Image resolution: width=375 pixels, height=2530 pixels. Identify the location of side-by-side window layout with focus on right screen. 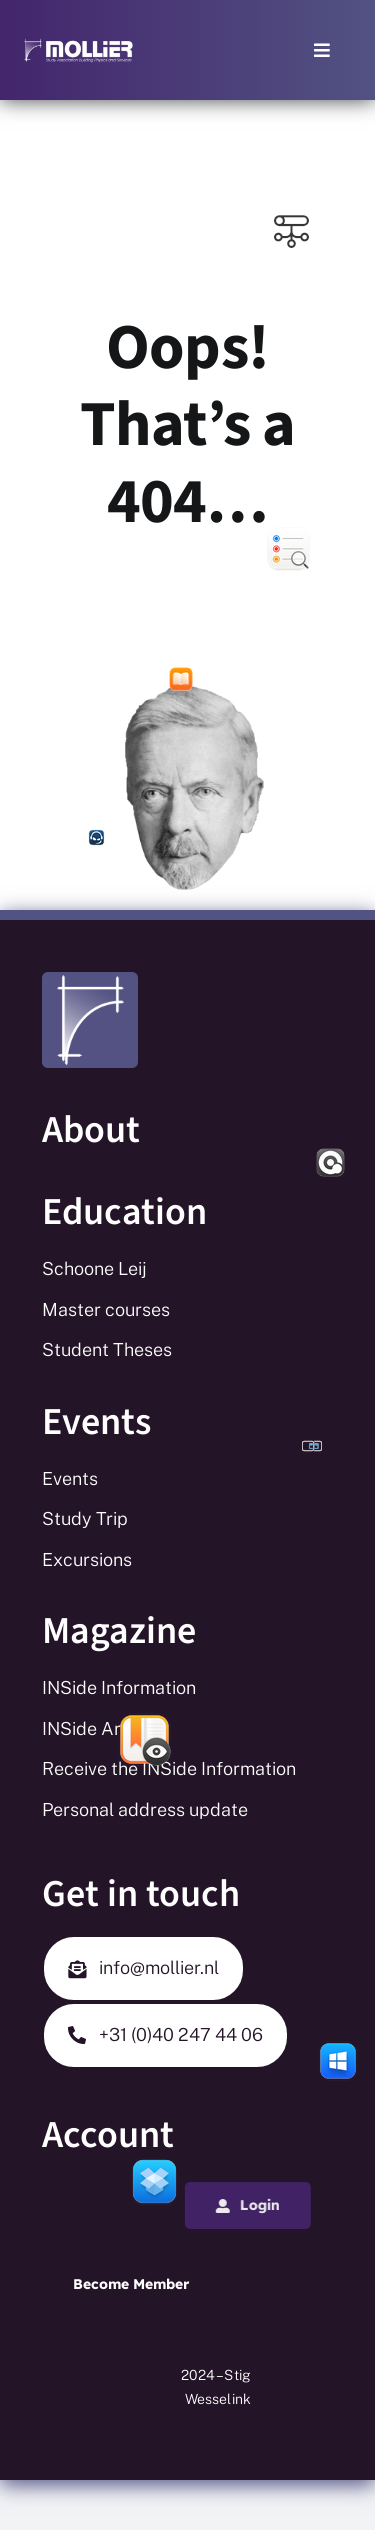
(312, 1446).